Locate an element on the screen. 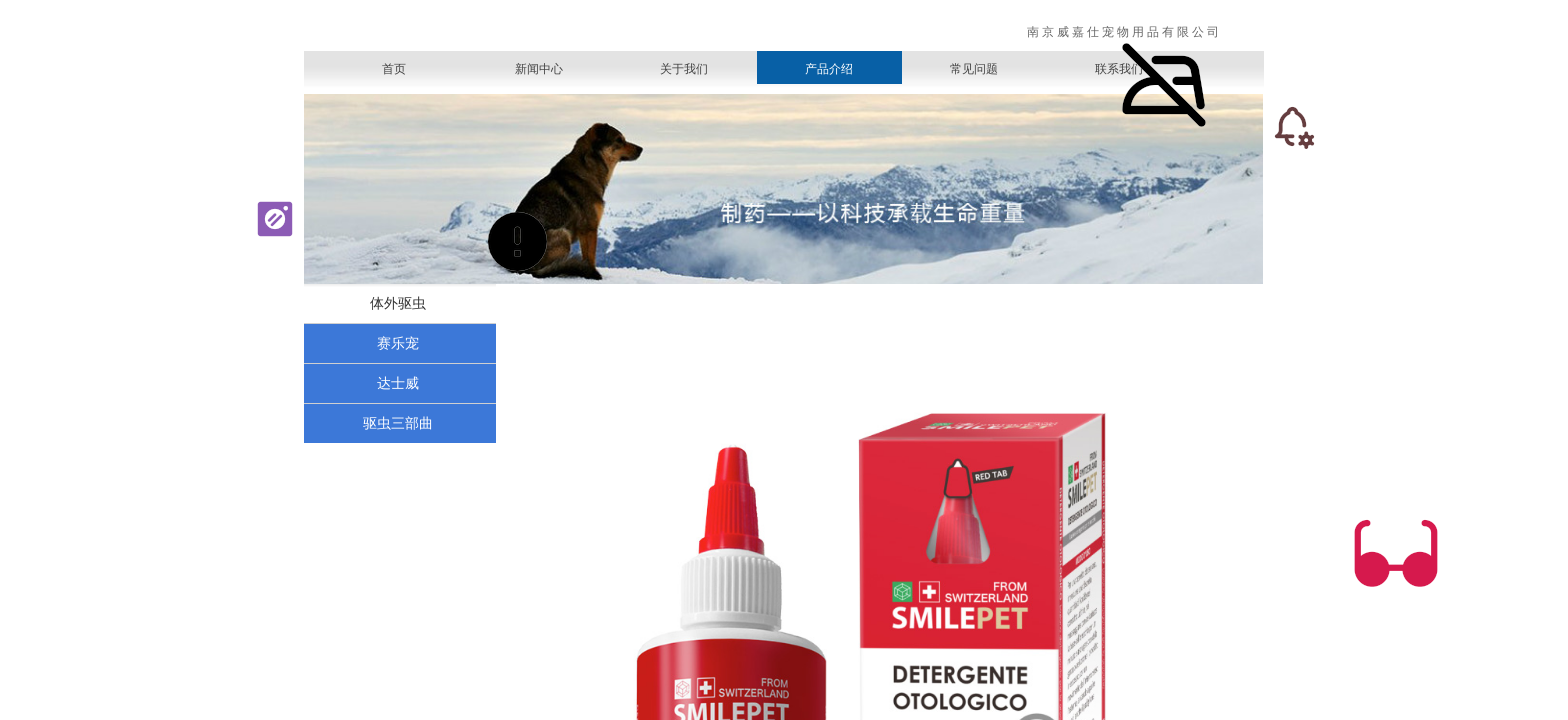 The height and width of the screenshot is (720, 1568). access notification settings is located at coordinates (1292, 126).